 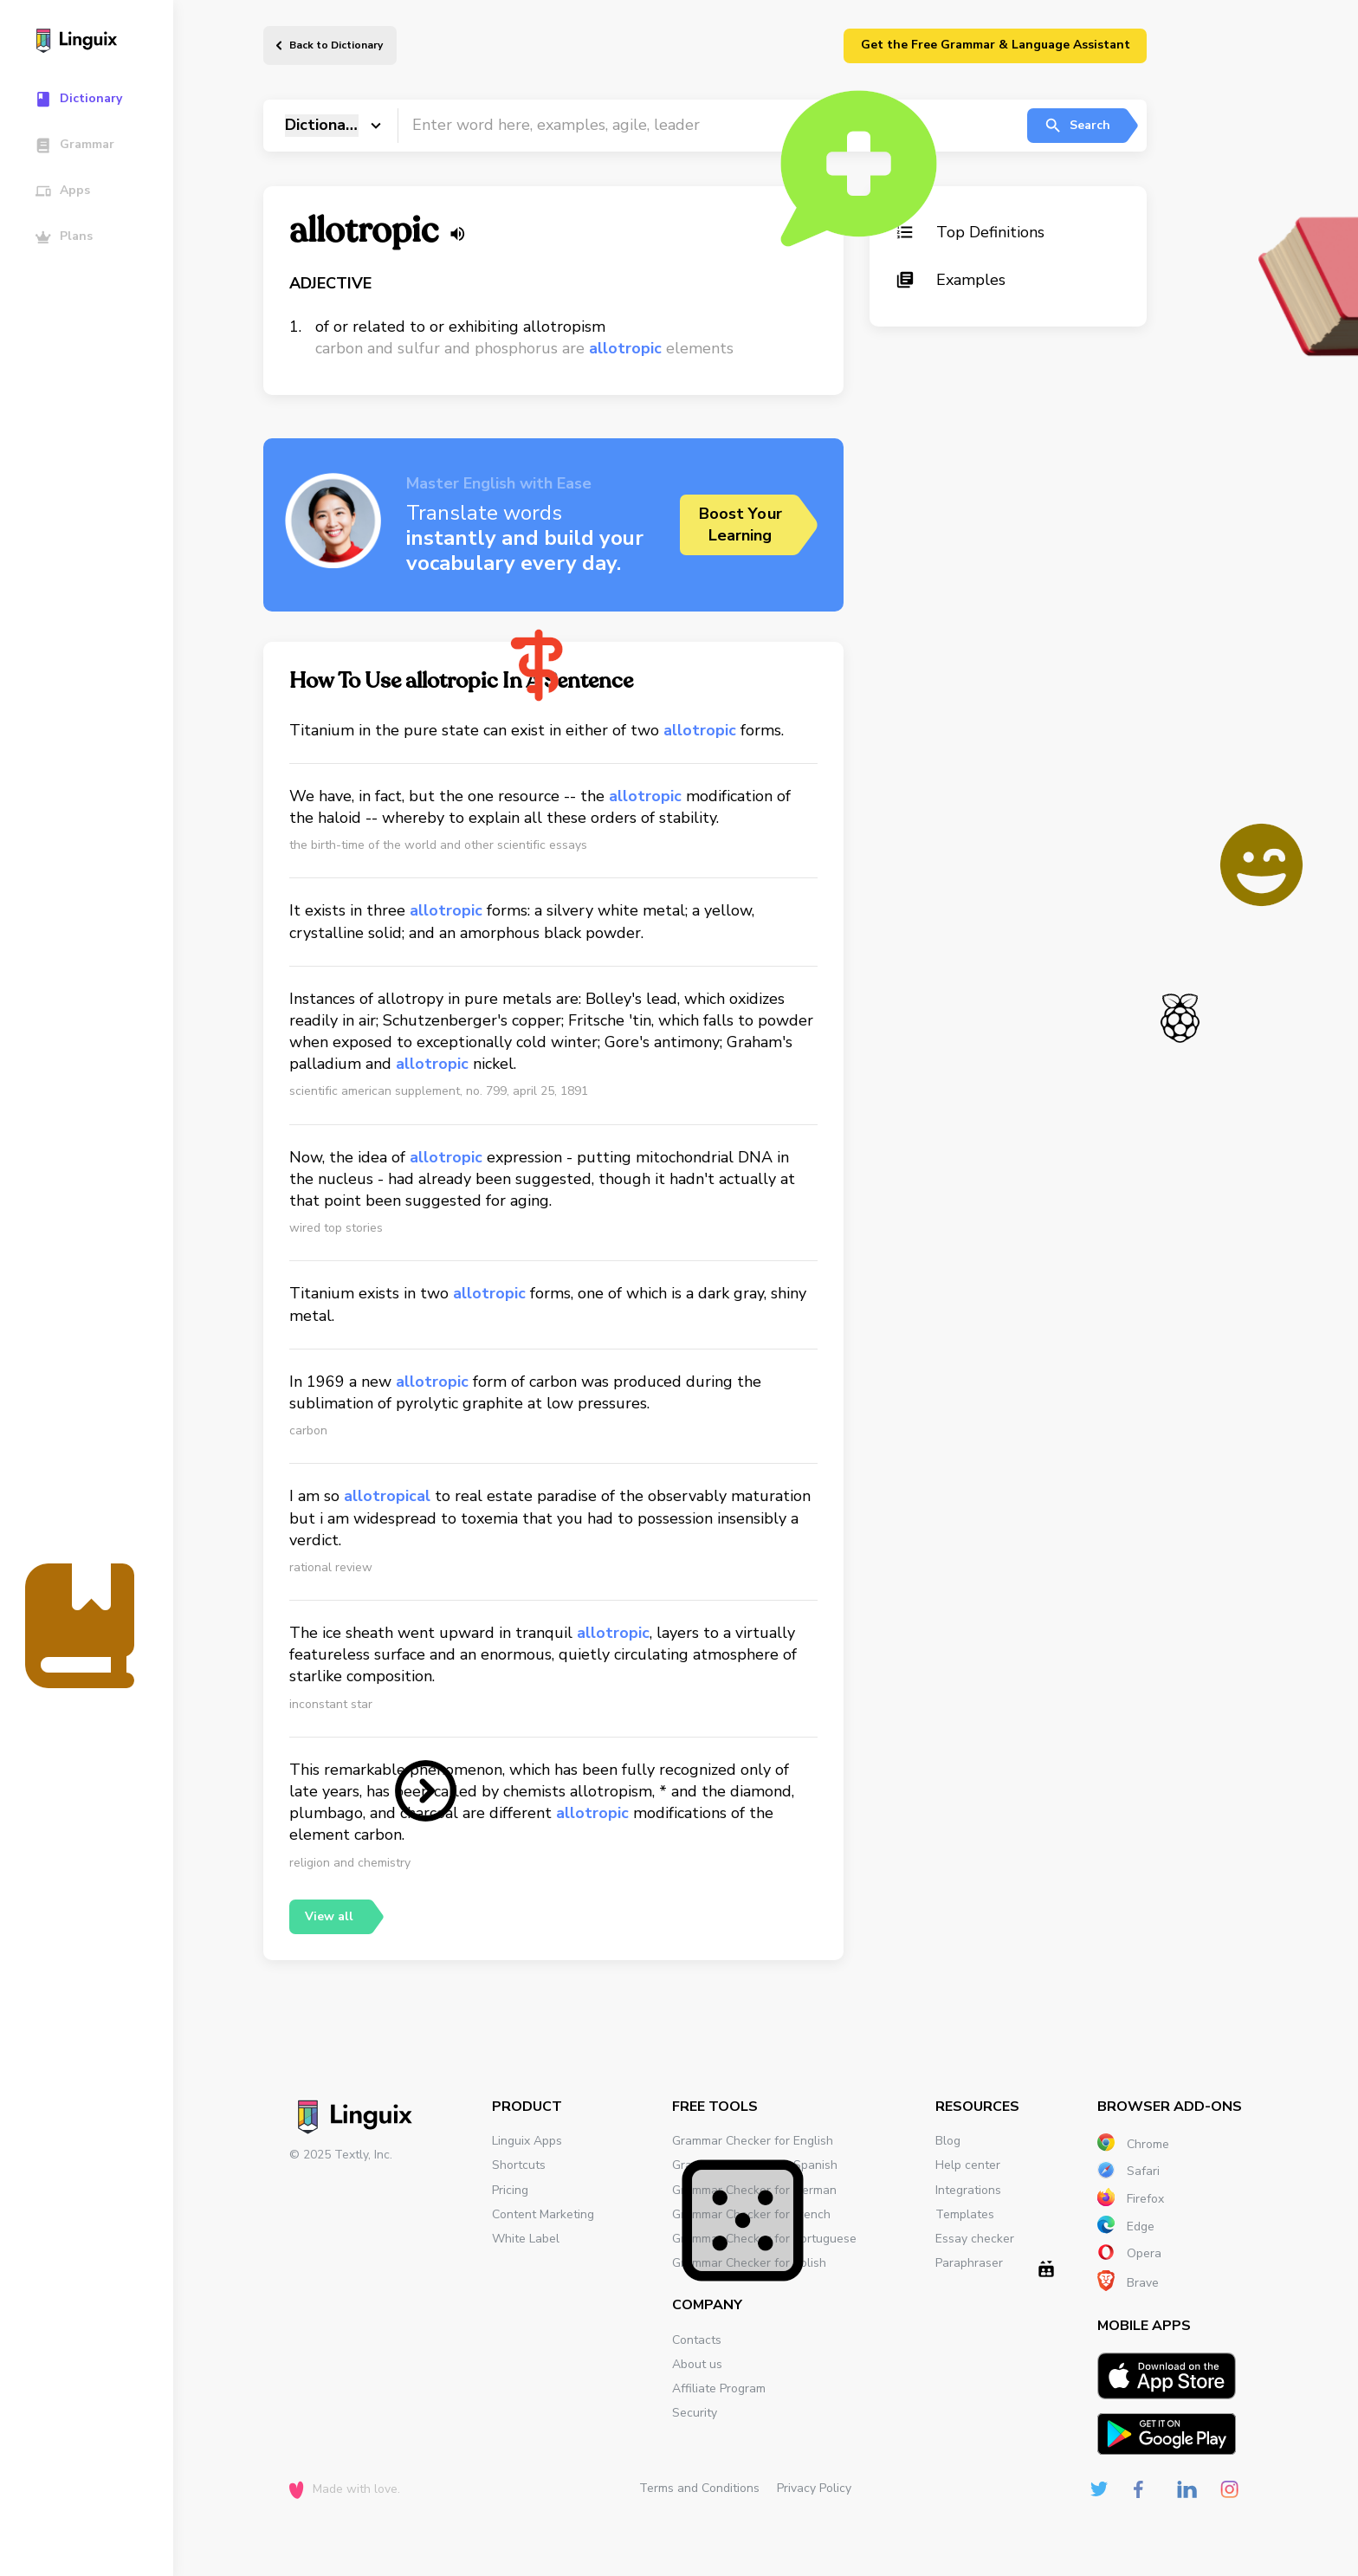 What do you see at coordinates (80, 1626) in the screenshot?
I see `access your bookmarked reading list` at bounding box center [80, 1626].